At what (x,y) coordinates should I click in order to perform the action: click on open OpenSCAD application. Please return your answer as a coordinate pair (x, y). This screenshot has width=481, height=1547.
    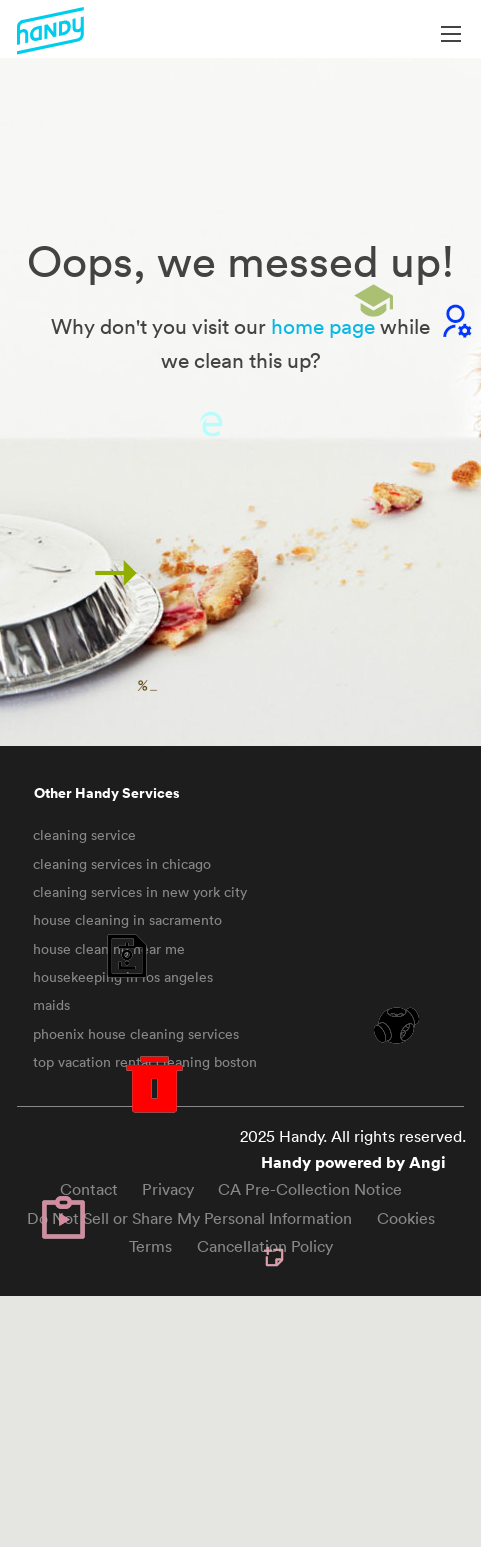
    Looking at the image, I should click on (396, 1025).